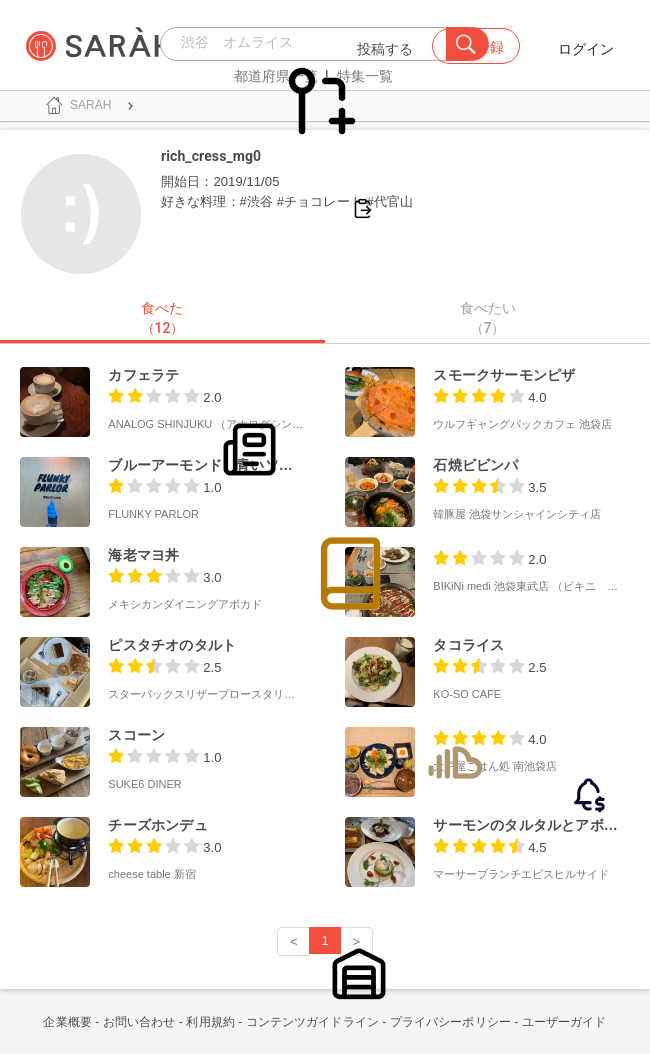 The image size is (650, 1054). I want to click on open soundcloud, so click(455, 762).